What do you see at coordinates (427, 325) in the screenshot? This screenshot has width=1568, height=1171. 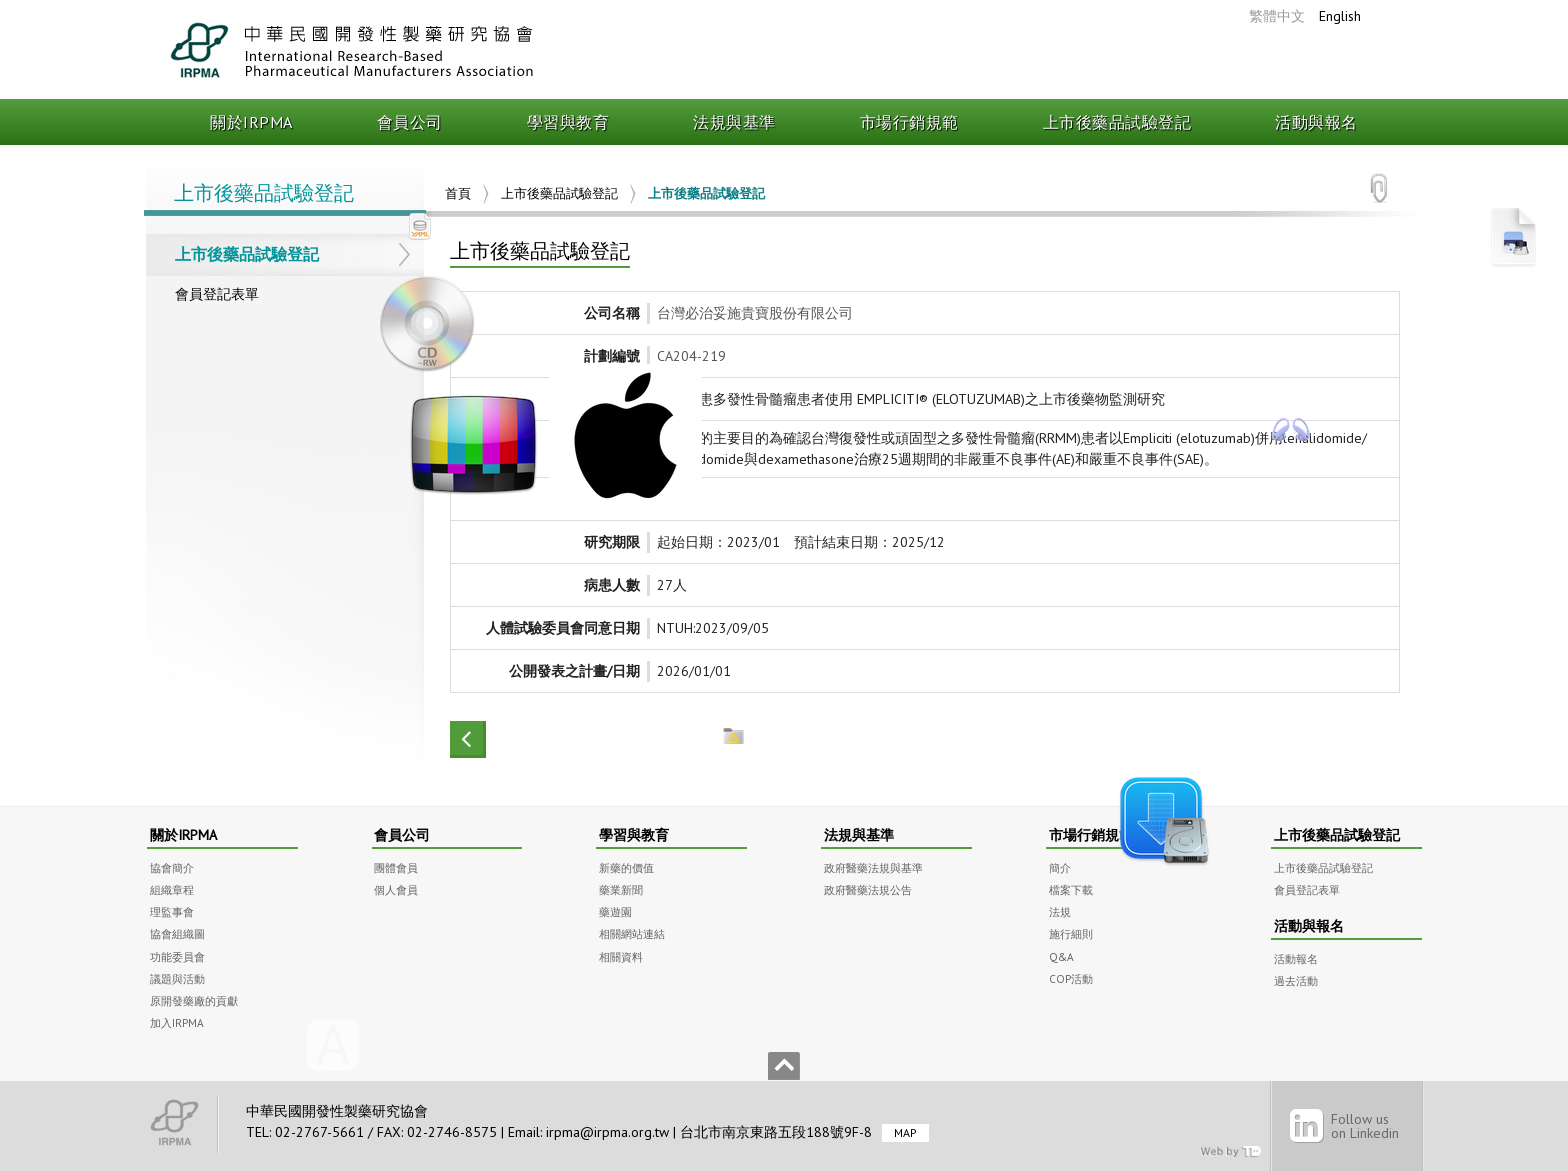 I see `access CD-RW disc drive` at bounding box center [427, 325].